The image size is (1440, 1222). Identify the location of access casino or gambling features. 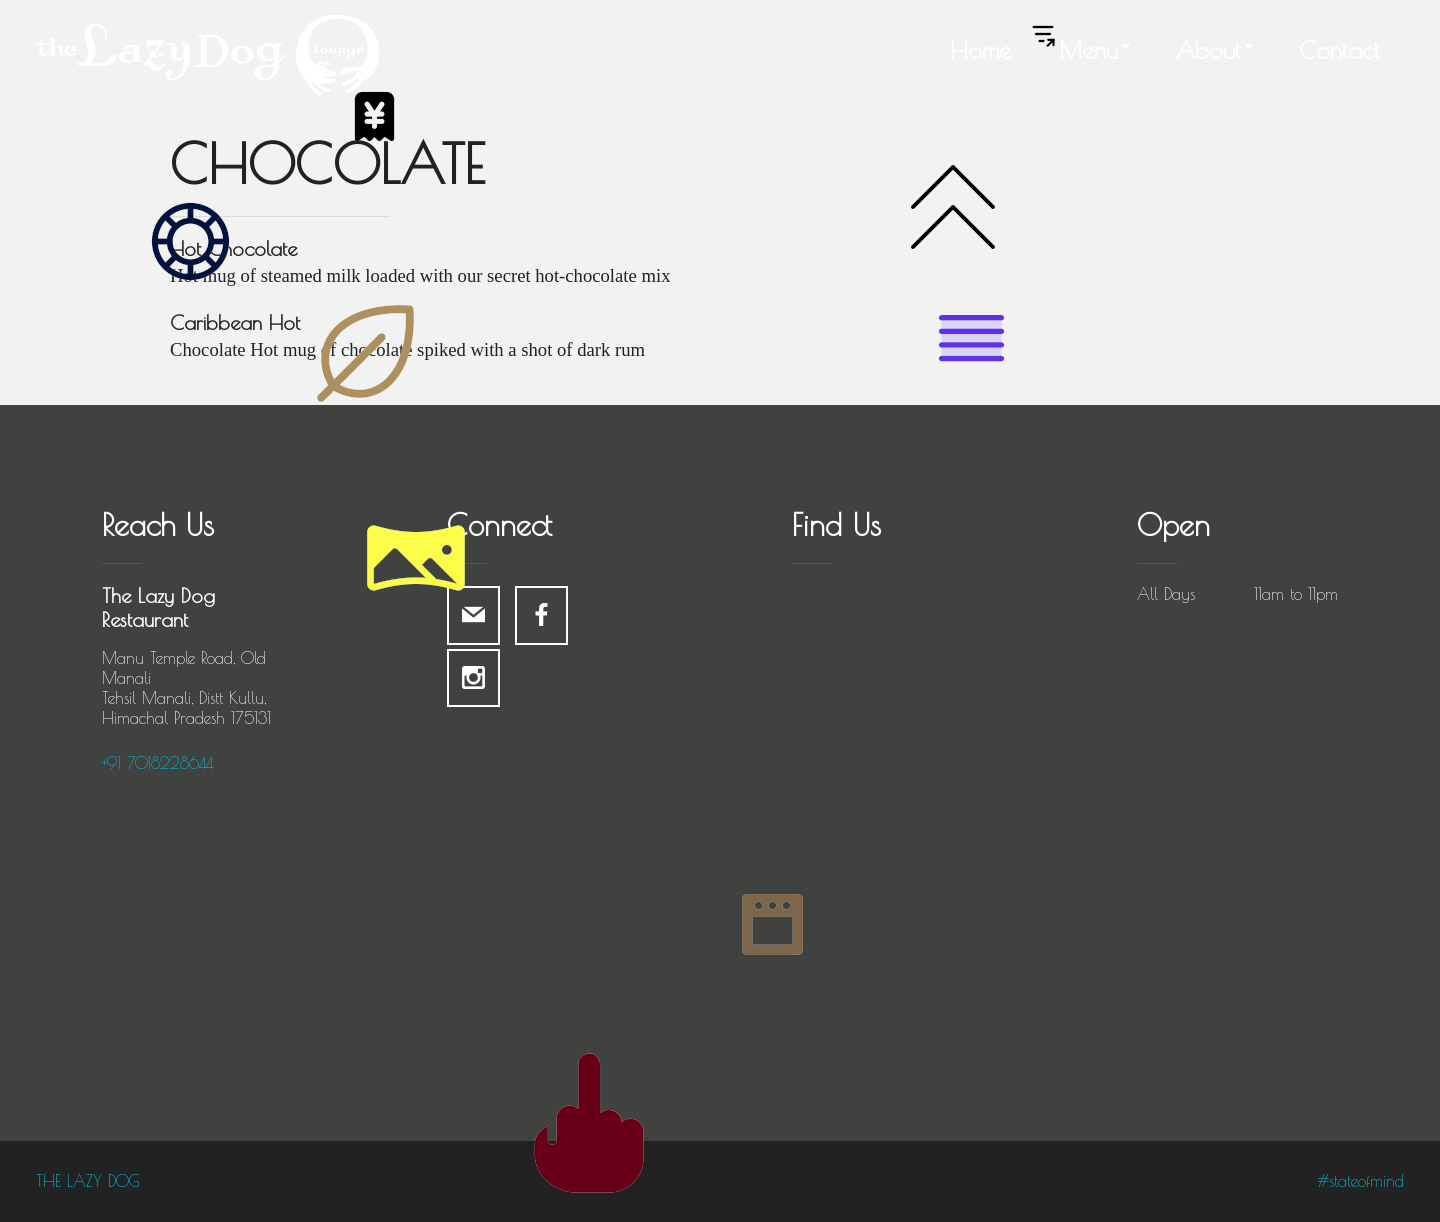
(190, 241).